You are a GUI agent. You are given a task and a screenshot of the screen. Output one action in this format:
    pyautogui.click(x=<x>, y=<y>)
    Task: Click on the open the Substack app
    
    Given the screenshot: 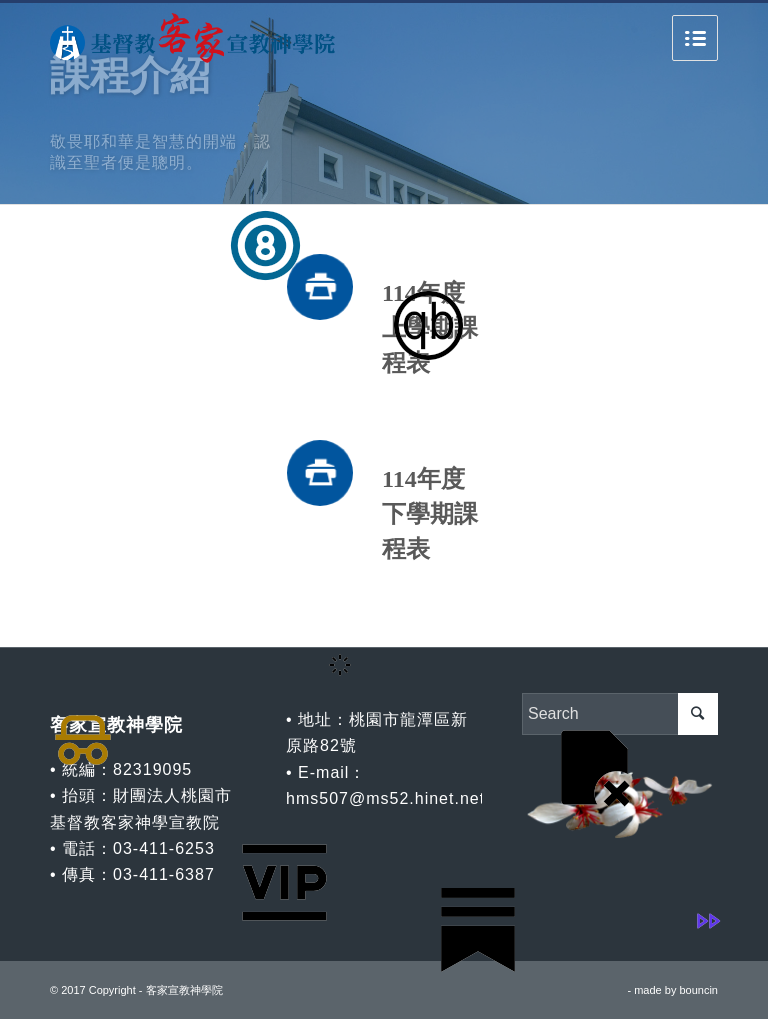 What is the action you would take?
    pyautogui.click(x=478, y=930)
    